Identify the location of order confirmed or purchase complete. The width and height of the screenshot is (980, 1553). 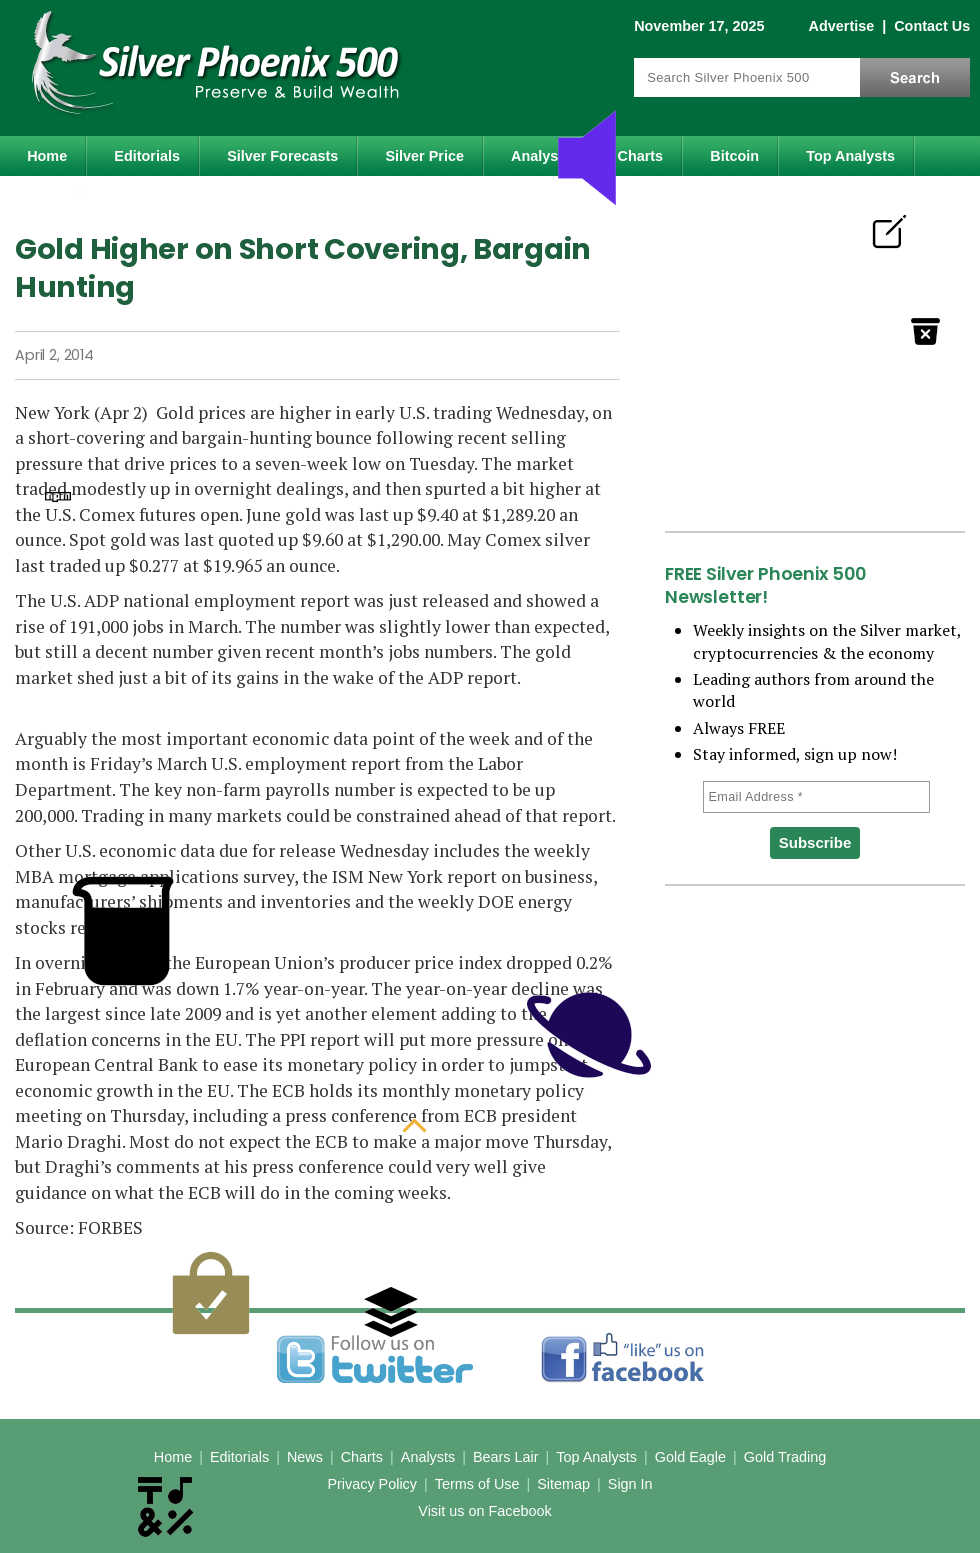
(211, 1293).